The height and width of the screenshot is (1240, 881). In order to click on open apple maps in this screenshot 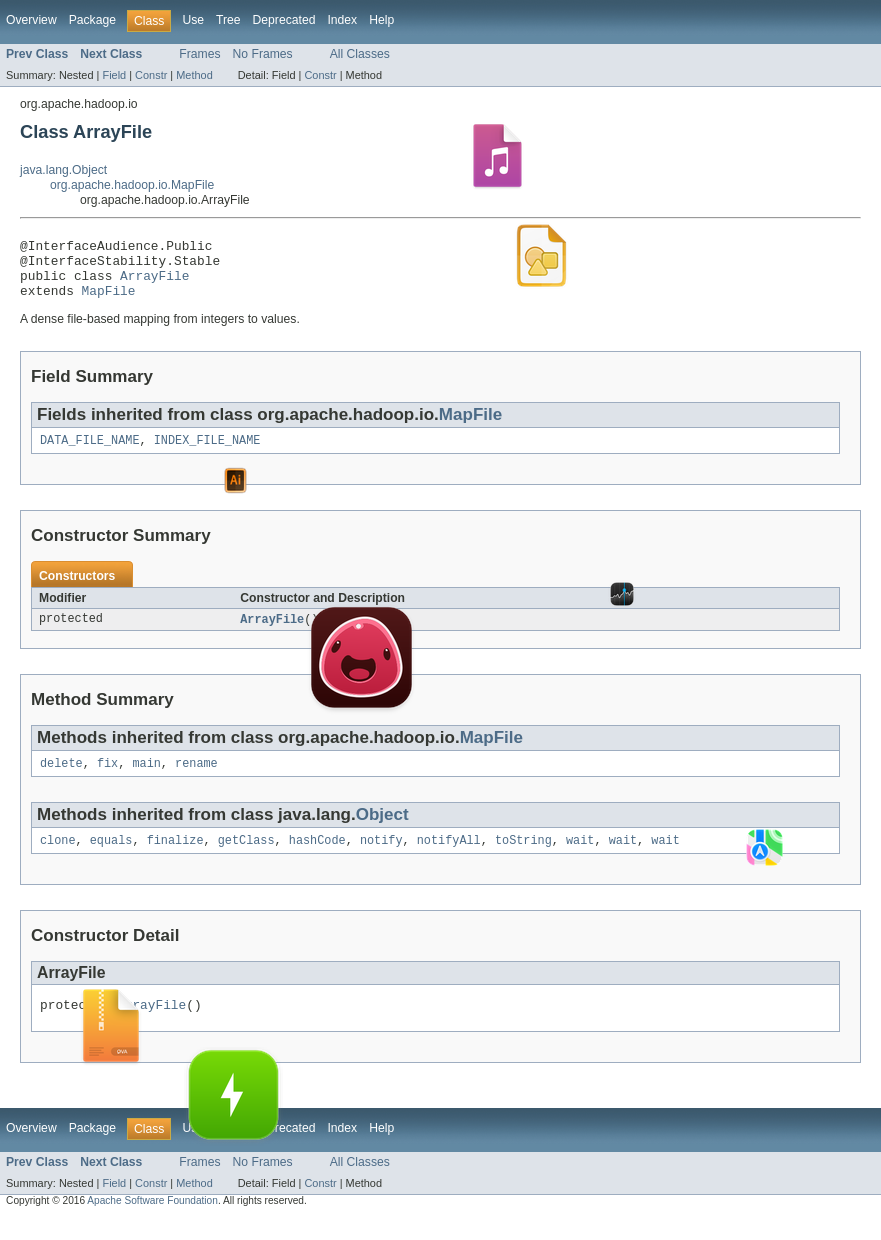, I will do `click(764, 847)`.